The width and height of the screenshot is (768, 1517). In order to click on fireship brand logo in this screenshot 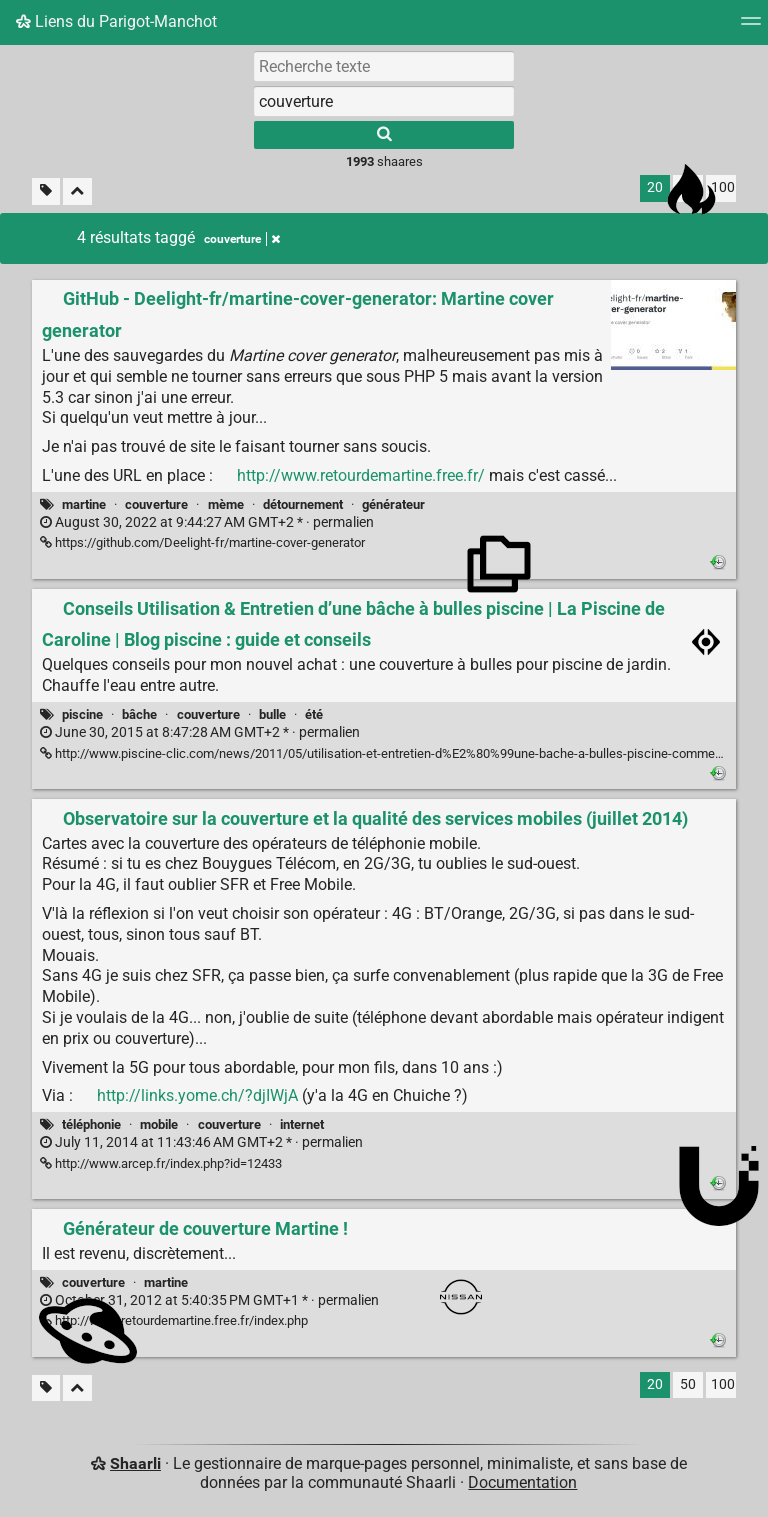, I will do `click(691, 189)`.